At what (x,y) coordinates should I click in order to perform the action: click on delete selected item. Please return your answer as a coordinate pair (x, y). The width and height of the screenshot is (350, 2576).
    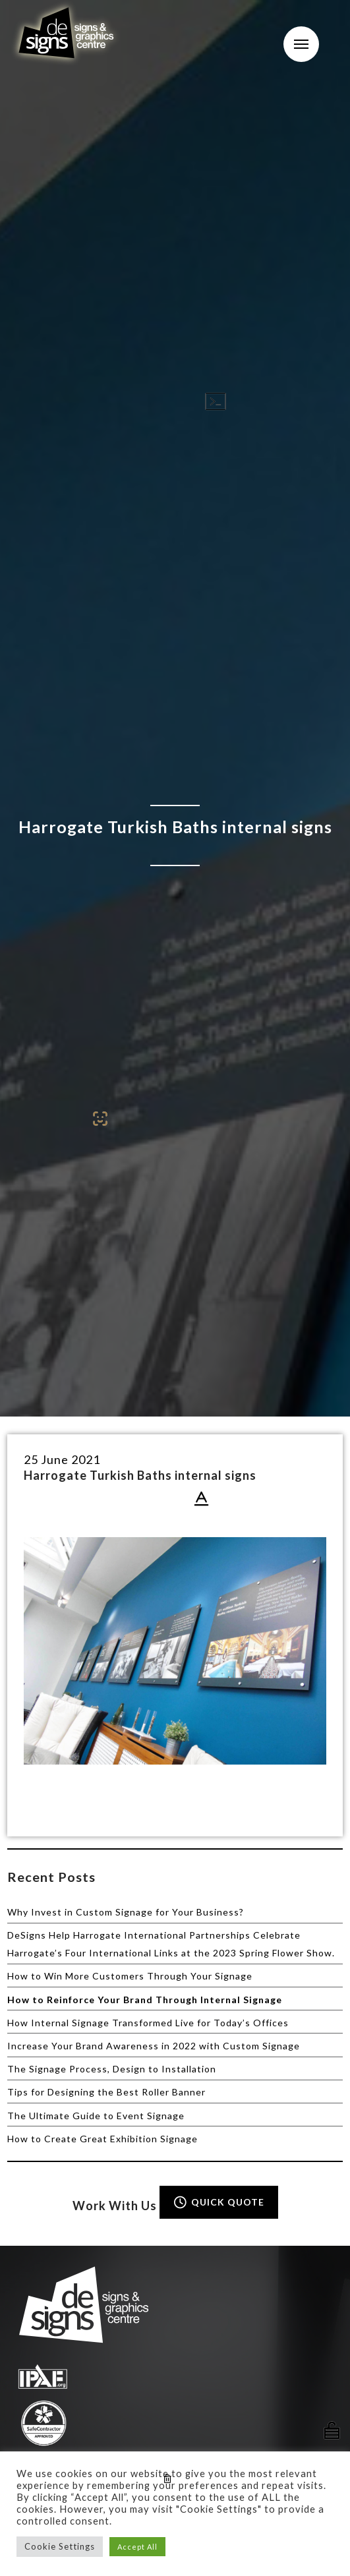
    Looking at the image, I should click on (167, 2479).